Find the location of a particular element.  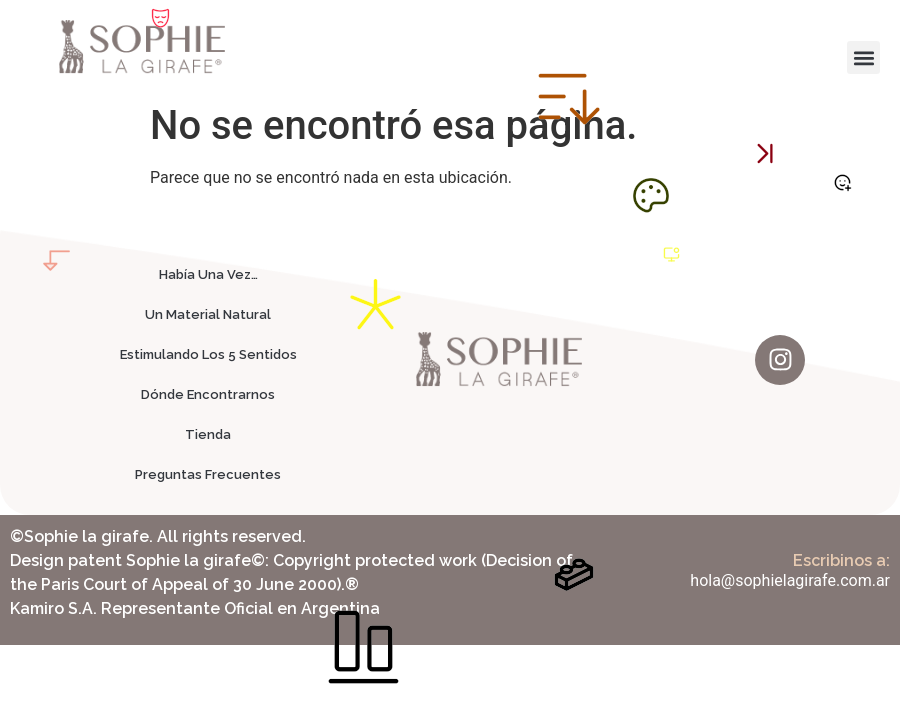

add a new emoji reaction is located at coordinates (842, 182).